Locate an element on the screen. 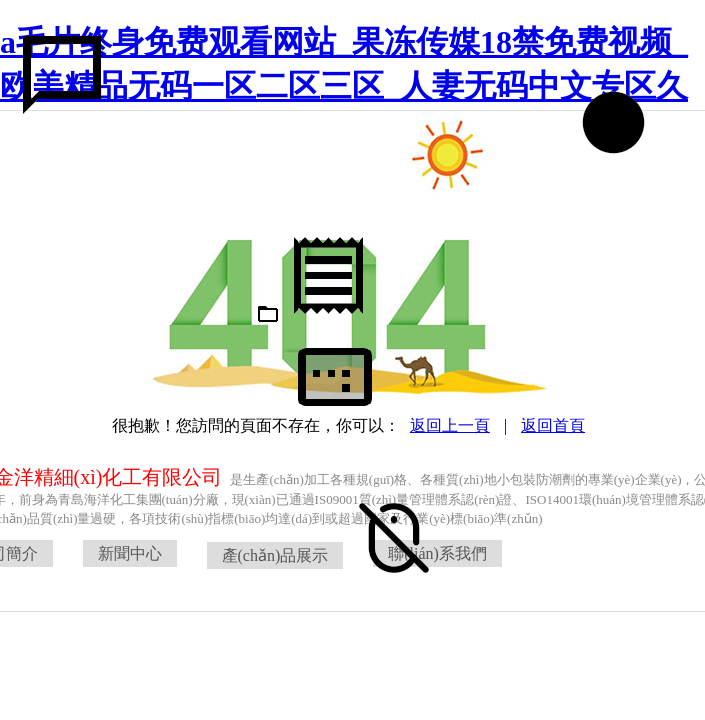  indicates an unread notification or new item is located at coordinates (613, 122).